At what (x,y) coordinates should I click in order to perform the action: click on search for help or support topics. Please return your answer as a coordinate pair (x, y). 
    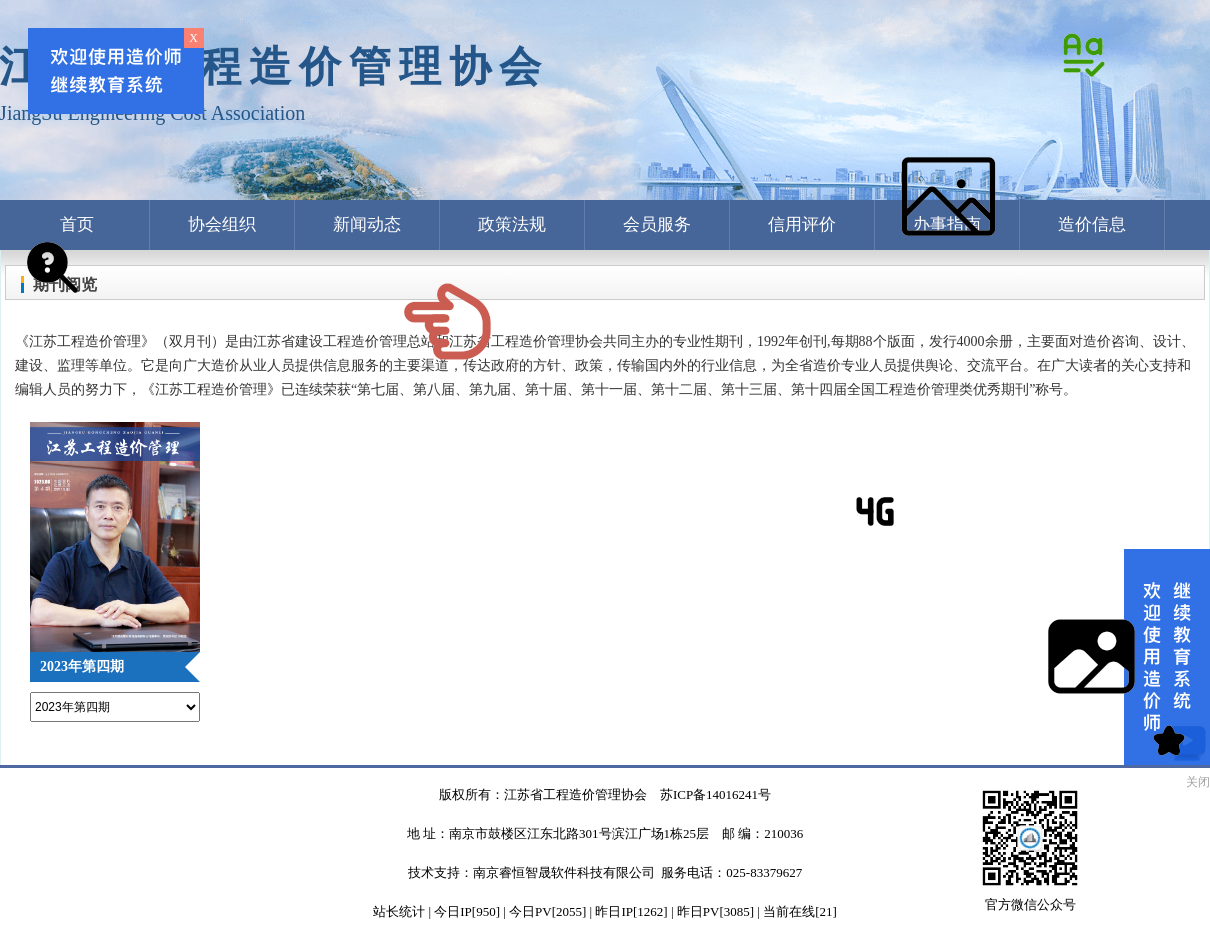
    Looking at the image, I should click on (52, 267).